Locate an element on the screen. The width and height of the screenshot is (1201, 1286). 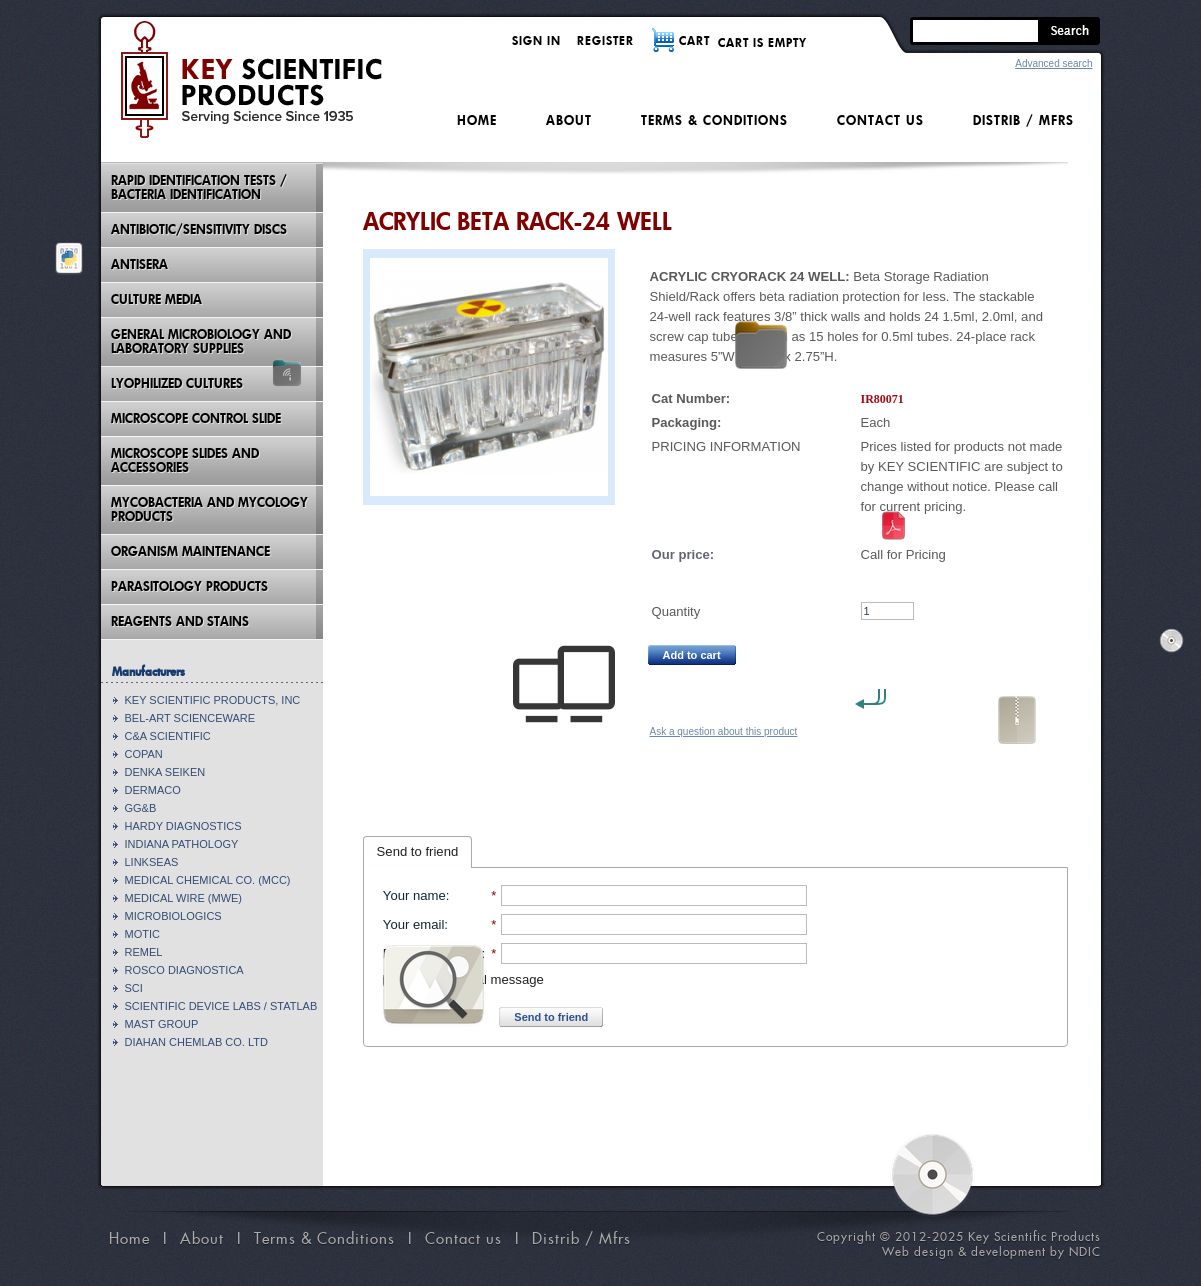
open the image viewer application is located at coordinates (433, 984).